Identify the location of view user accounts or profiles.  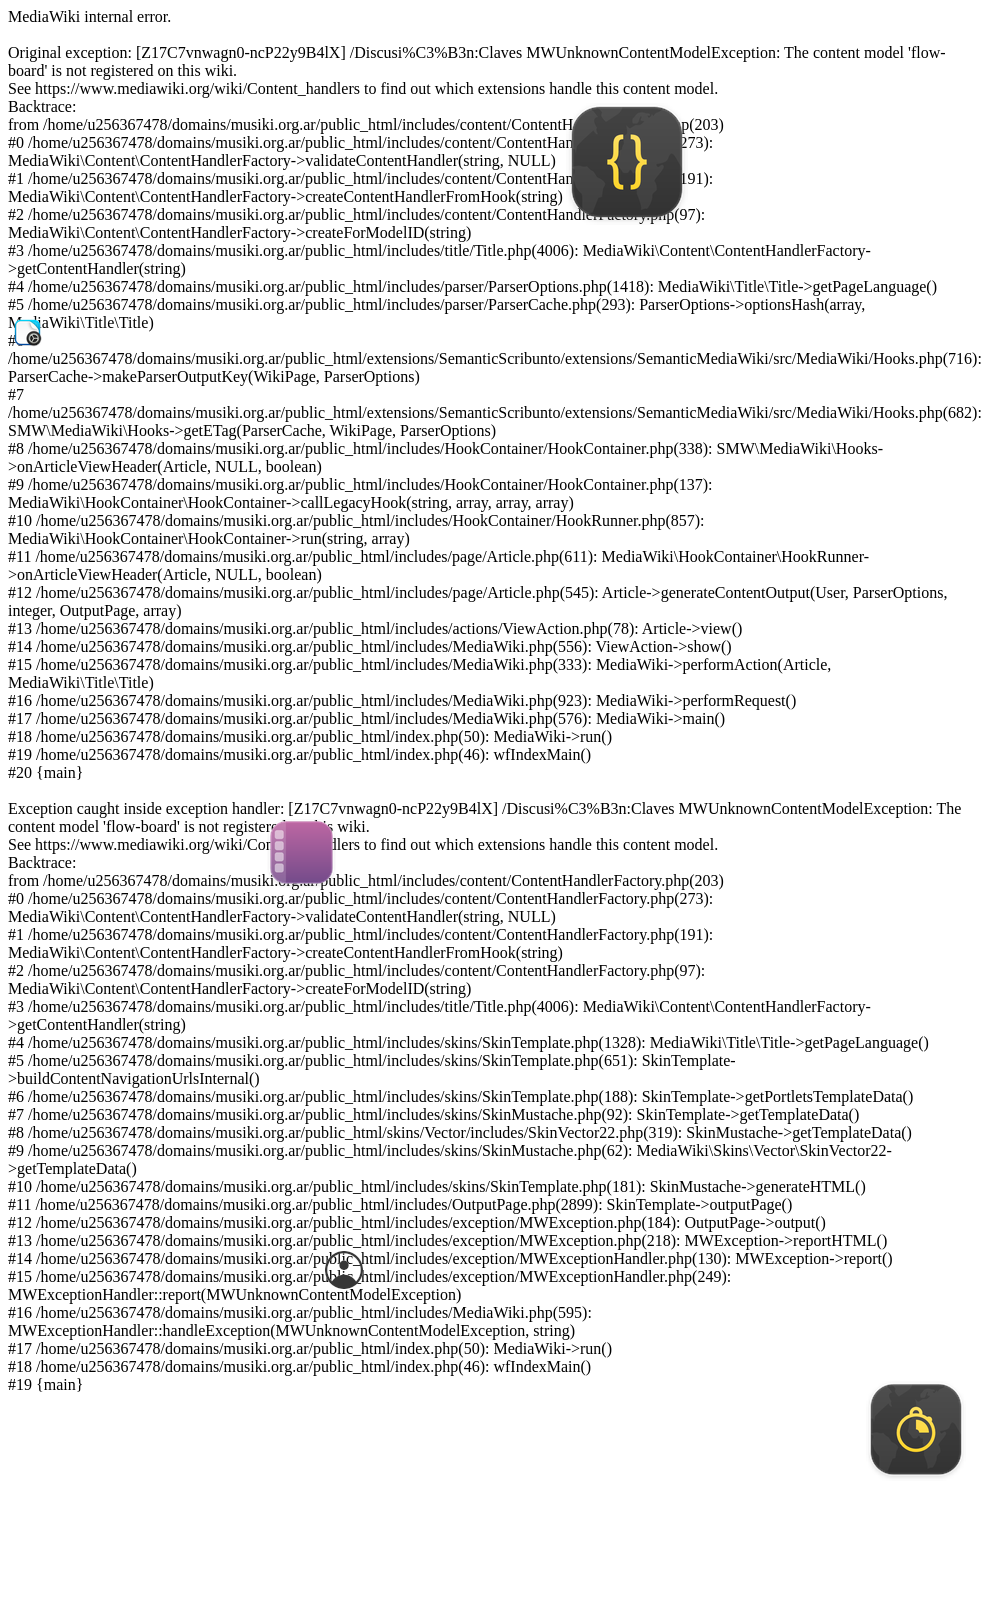
(344, 1270).